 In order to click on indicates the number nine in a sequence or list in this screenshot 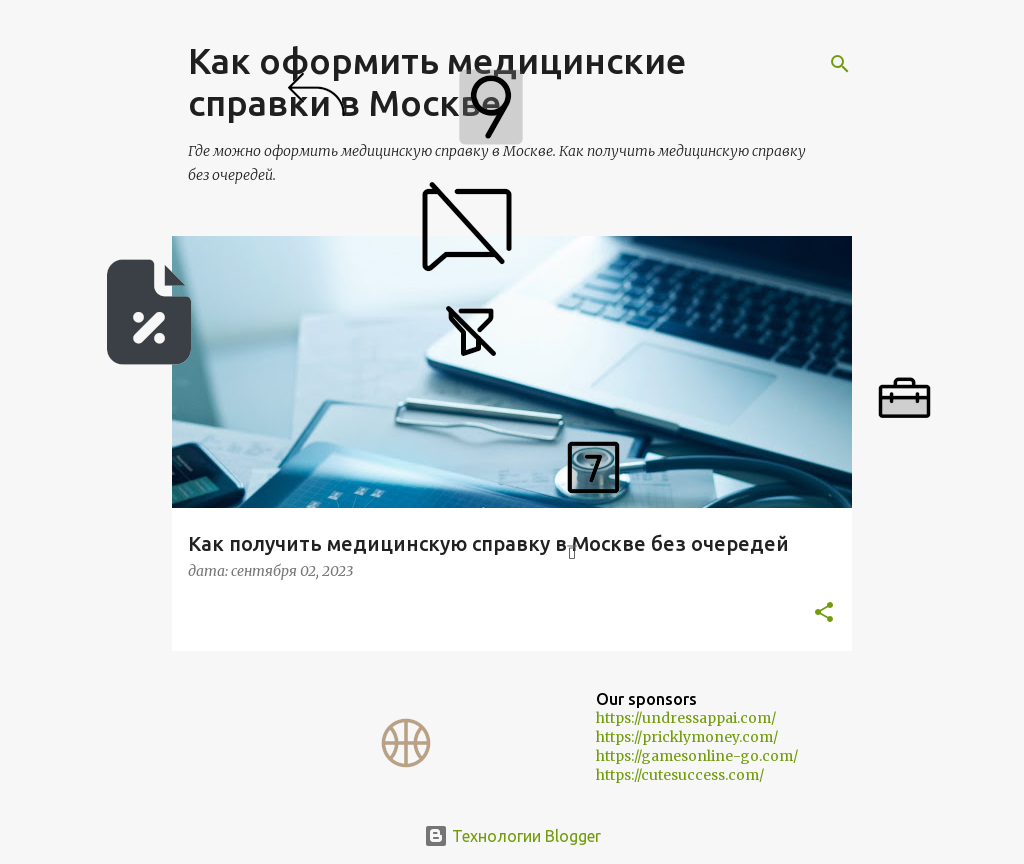, I will do `click(491, 107)`.